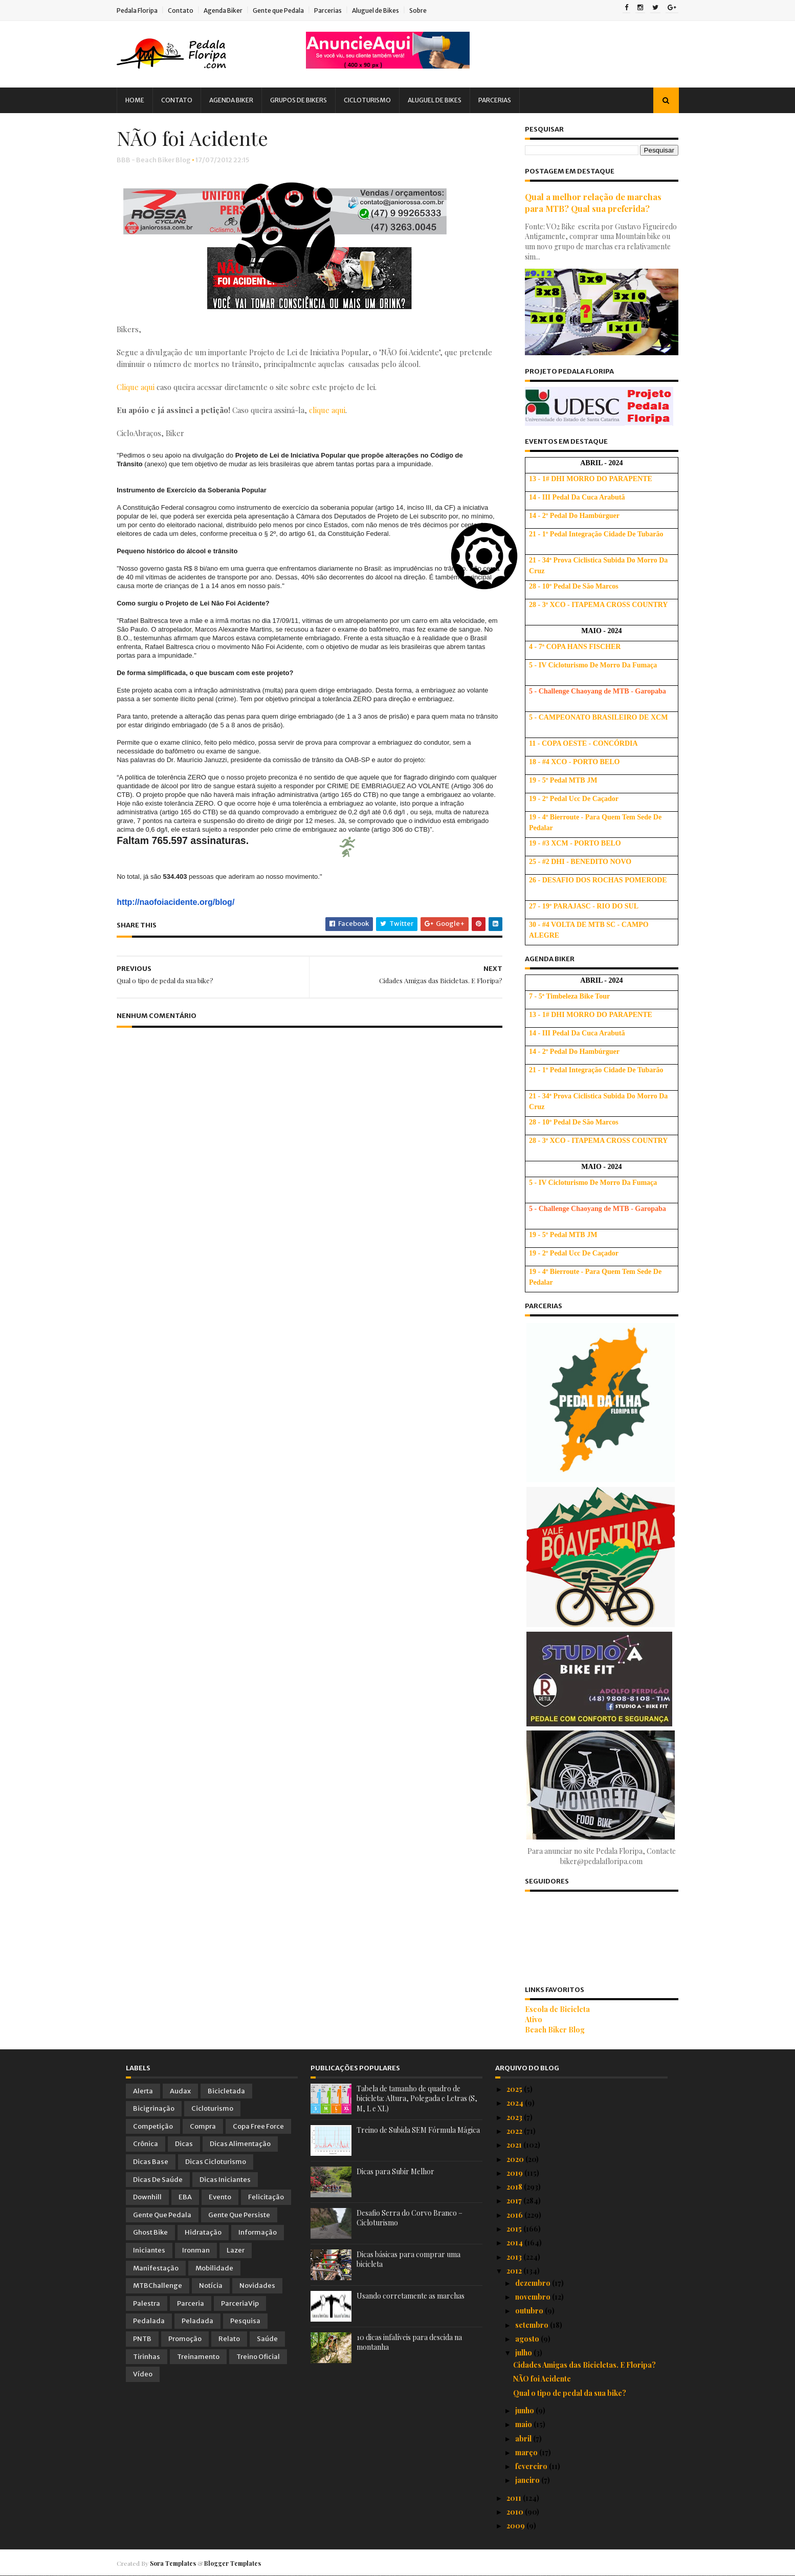 The image size is (795, 2576). I want to click on settings or configuration gear icon, so click(484, 556).